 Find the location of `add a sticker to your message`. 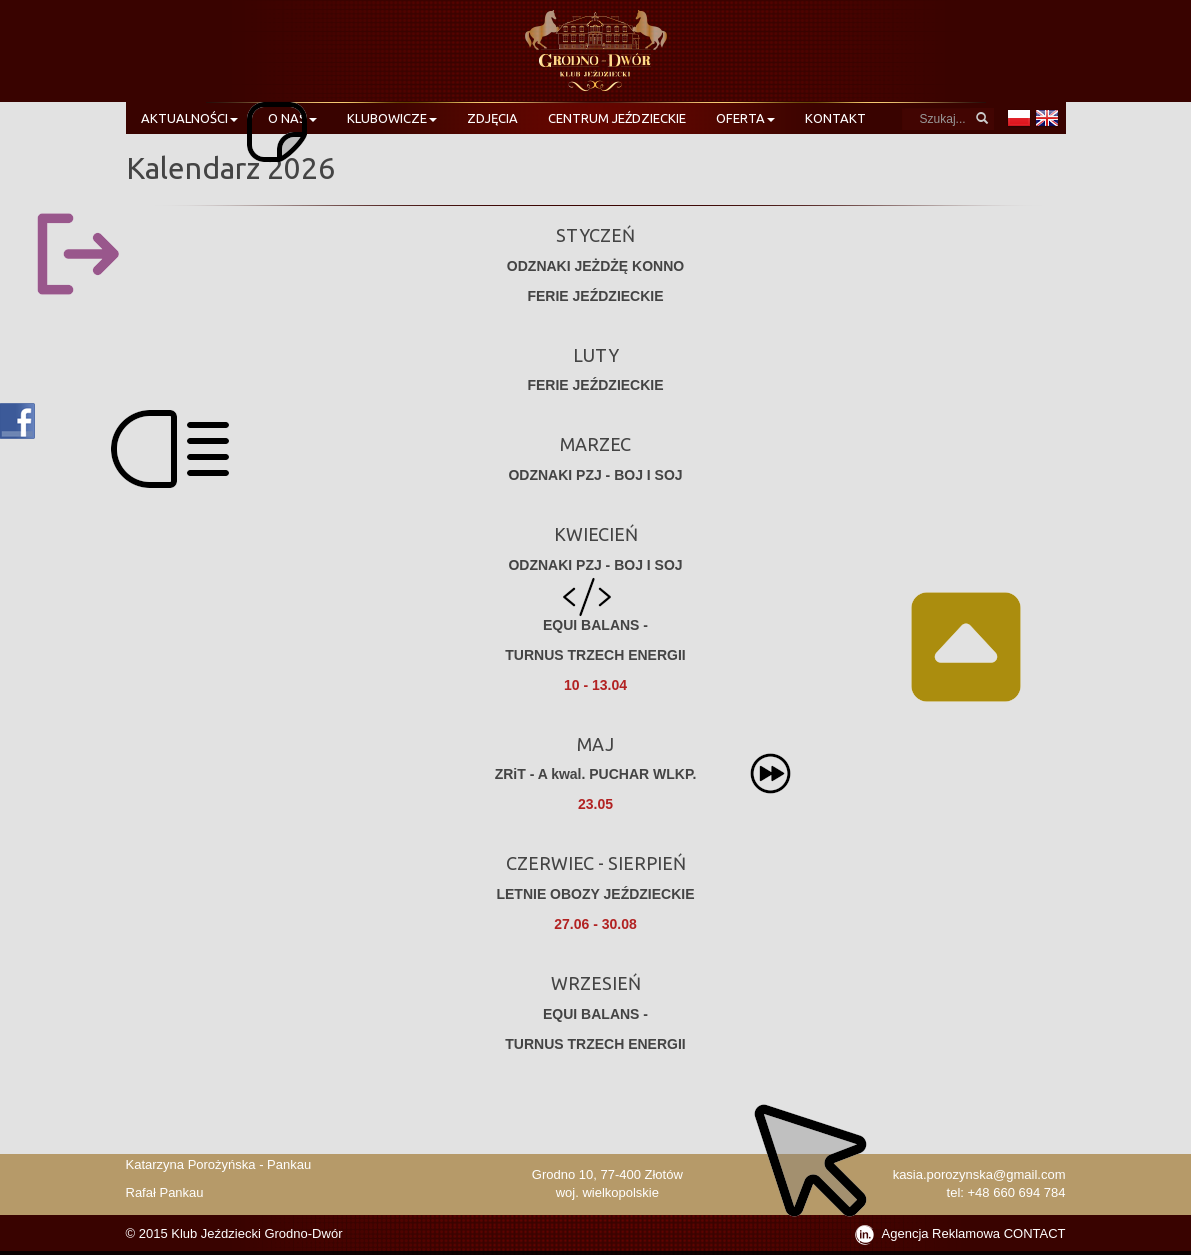

add a sticker to your message is located at coordinates (277, 132).